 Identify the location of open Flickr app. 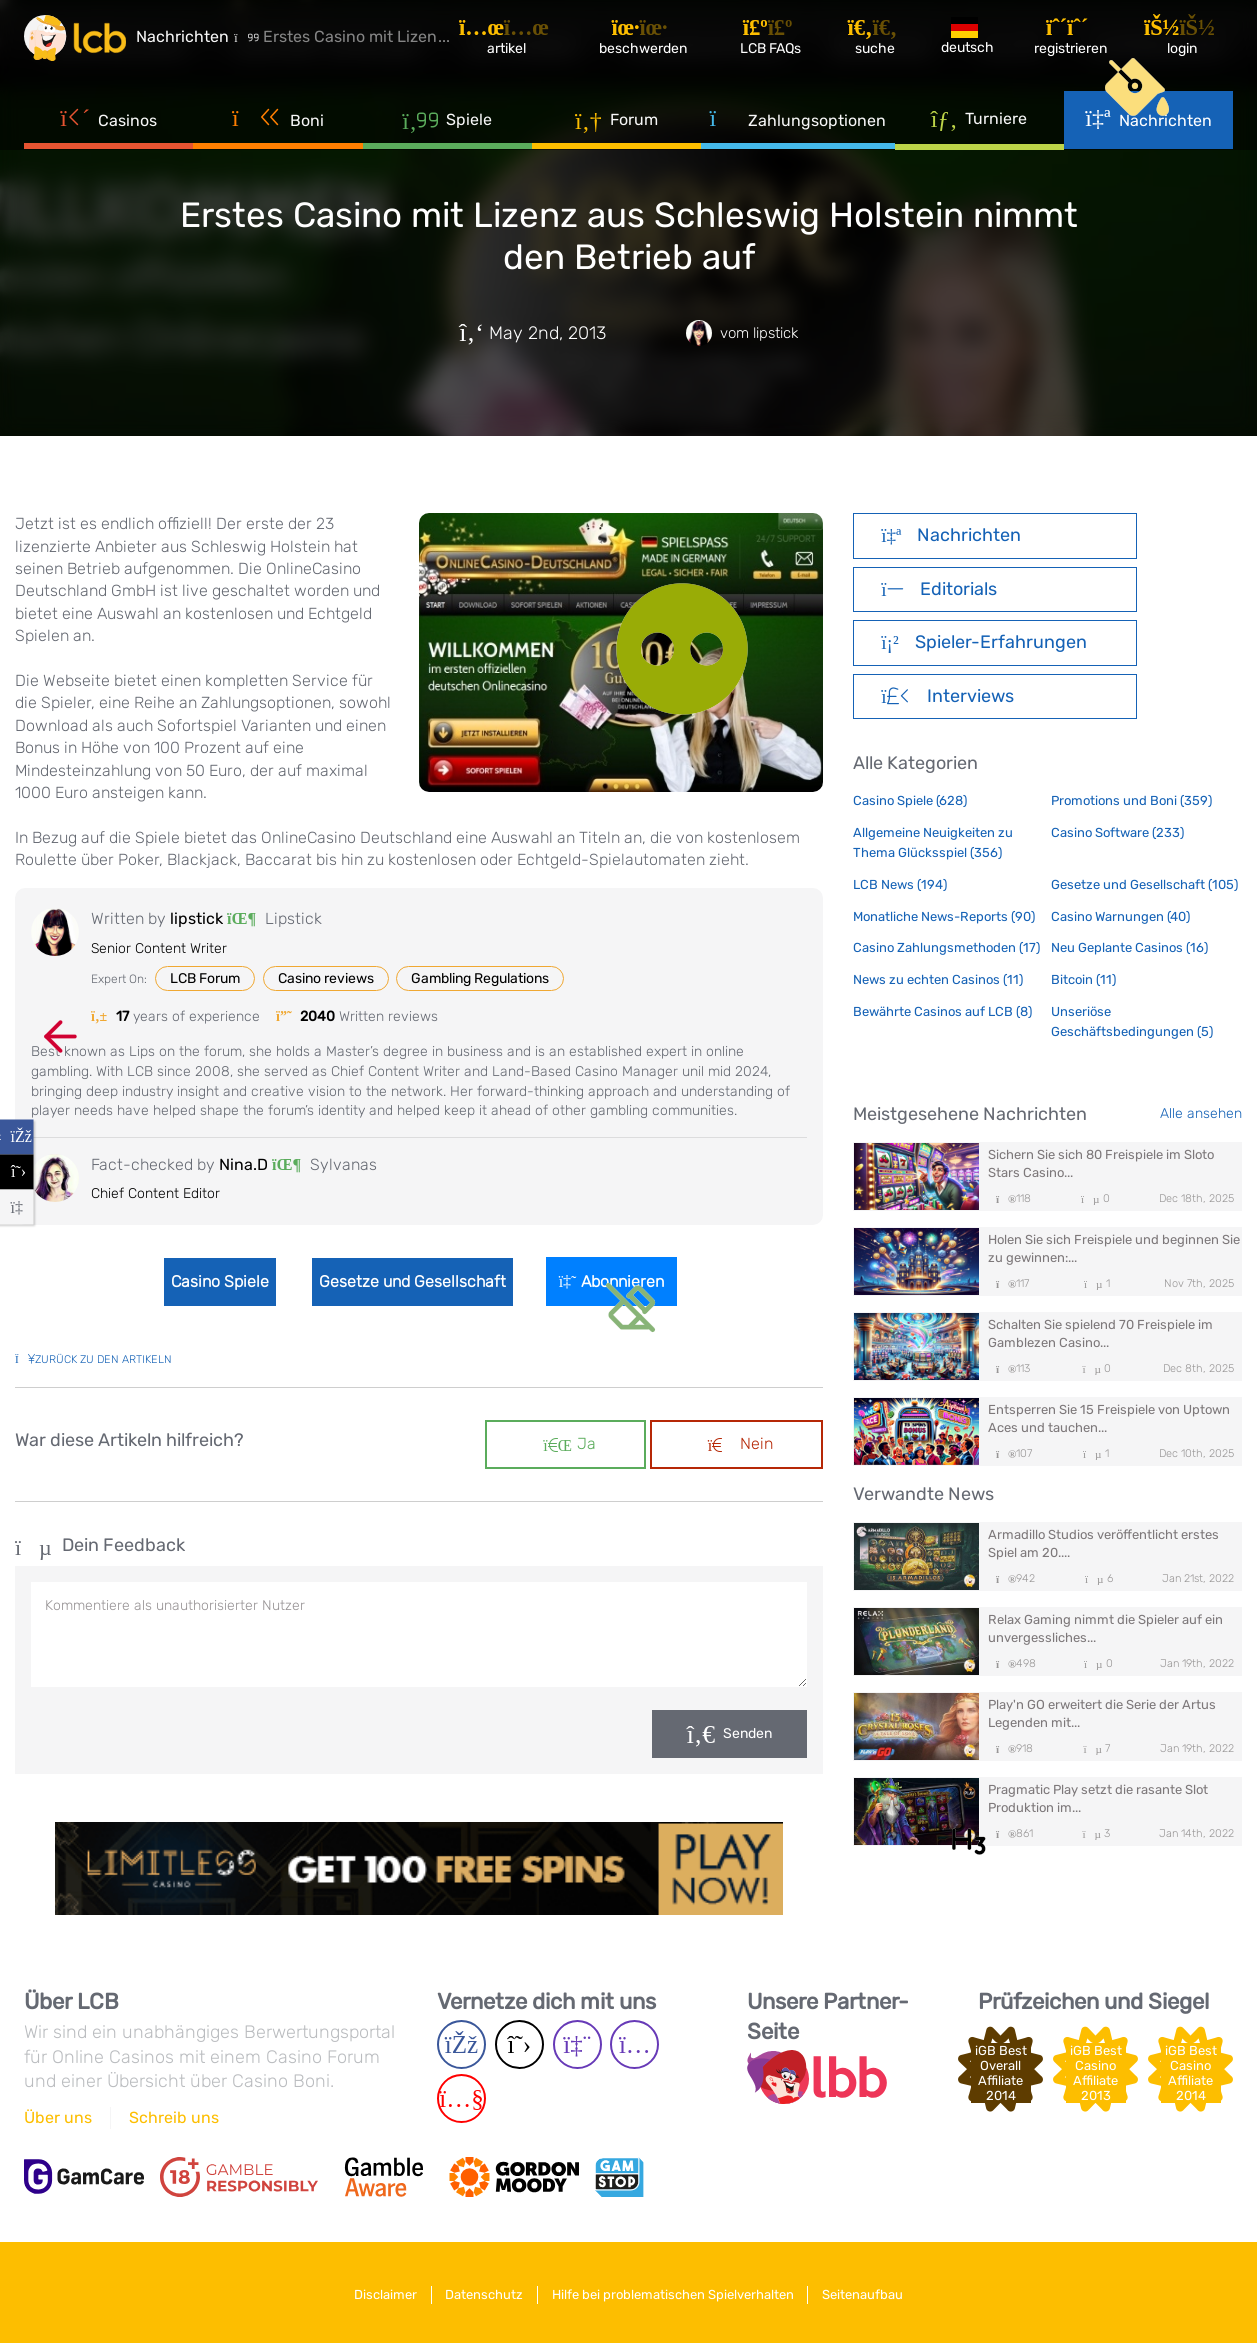
(682, 649).